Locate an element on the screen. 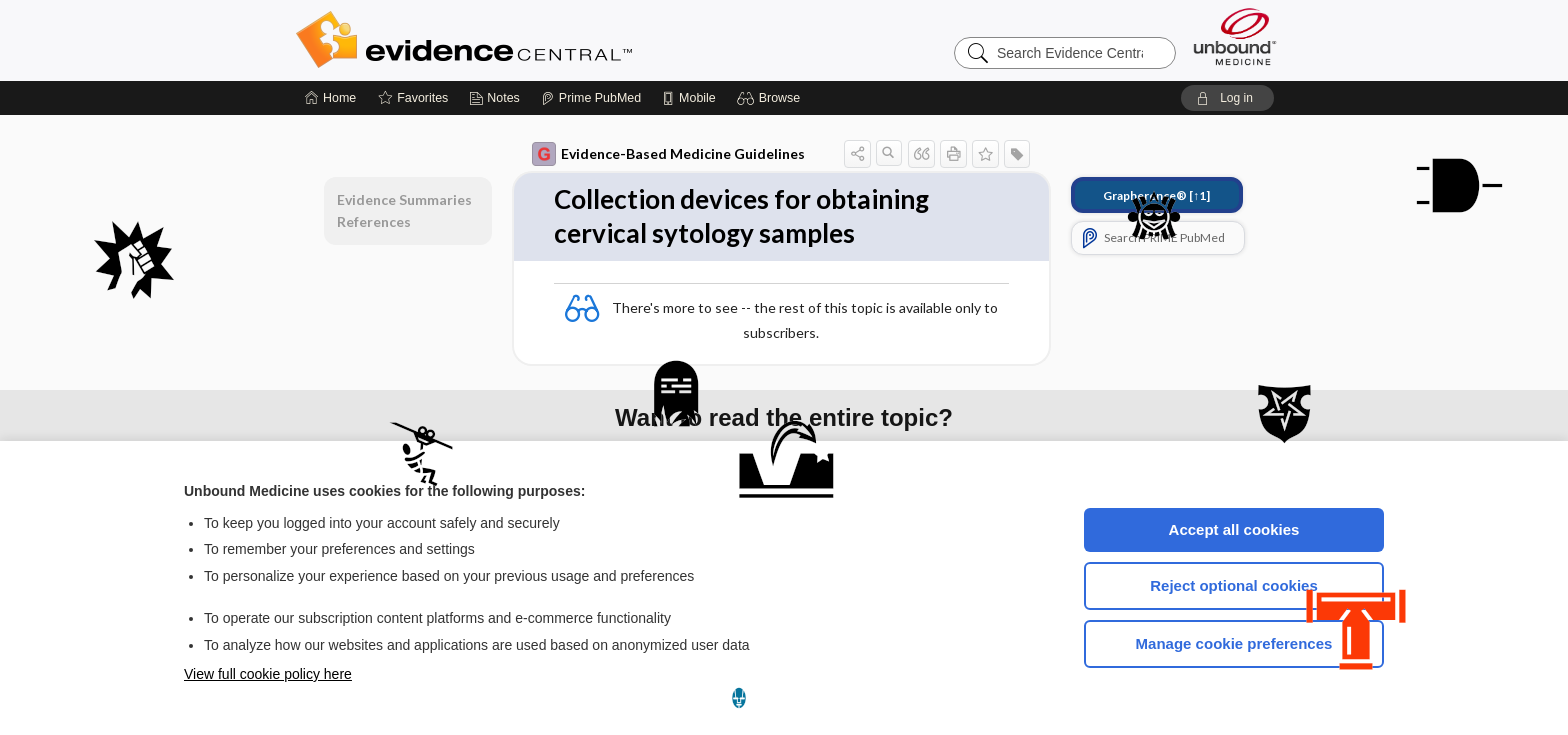 The image size is (1568, 735). indicates rebellion or uprising theme in a game is located at coordinates (134, 260).